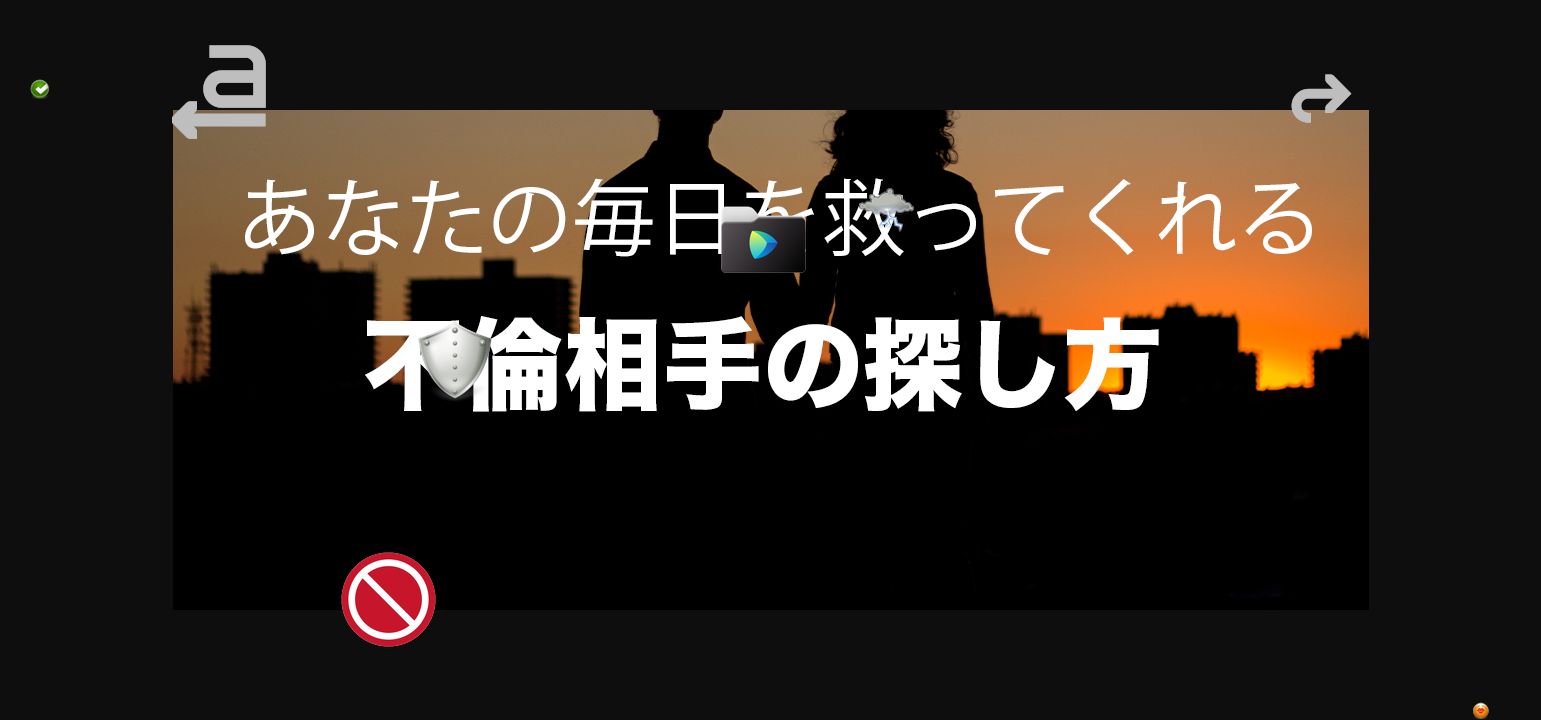 This screenshot has width=1541, height=720. What do you see at coordinates (455, 361) in the screenshot?
I see `indicates medium security level` at bounding box center [455, 361].